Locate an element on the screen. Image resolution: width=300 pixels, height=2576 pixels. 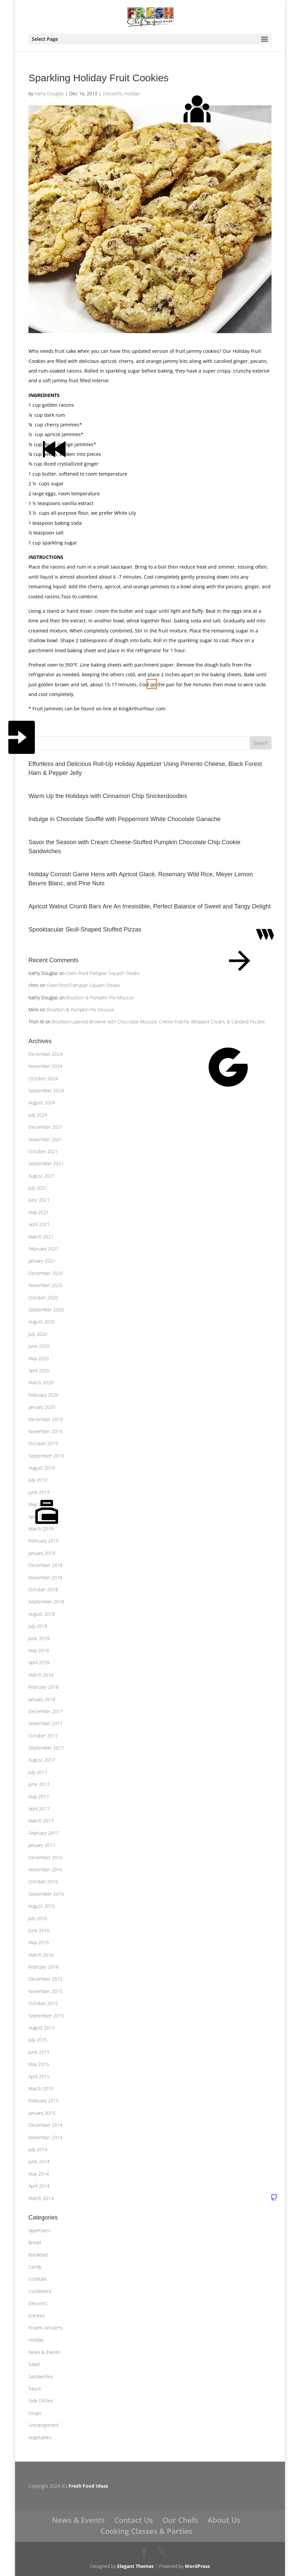
view GitHub profile or repository is located at coordinates (274, 2197).